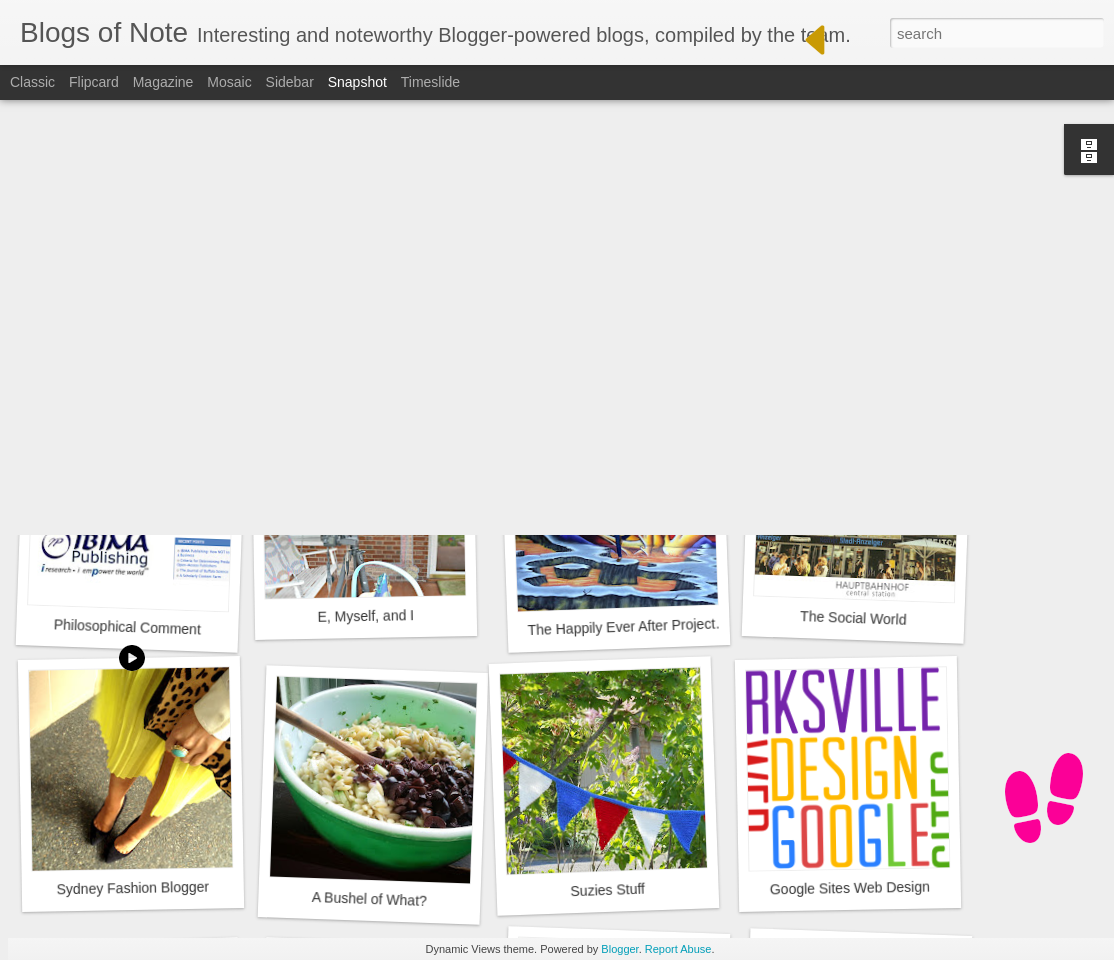 The width and height of the screenshot is (1114, 960). What do you see at coordinates (132, 658) in the screenshot?
I see `play media or video content` at bounding box center [132, 658].